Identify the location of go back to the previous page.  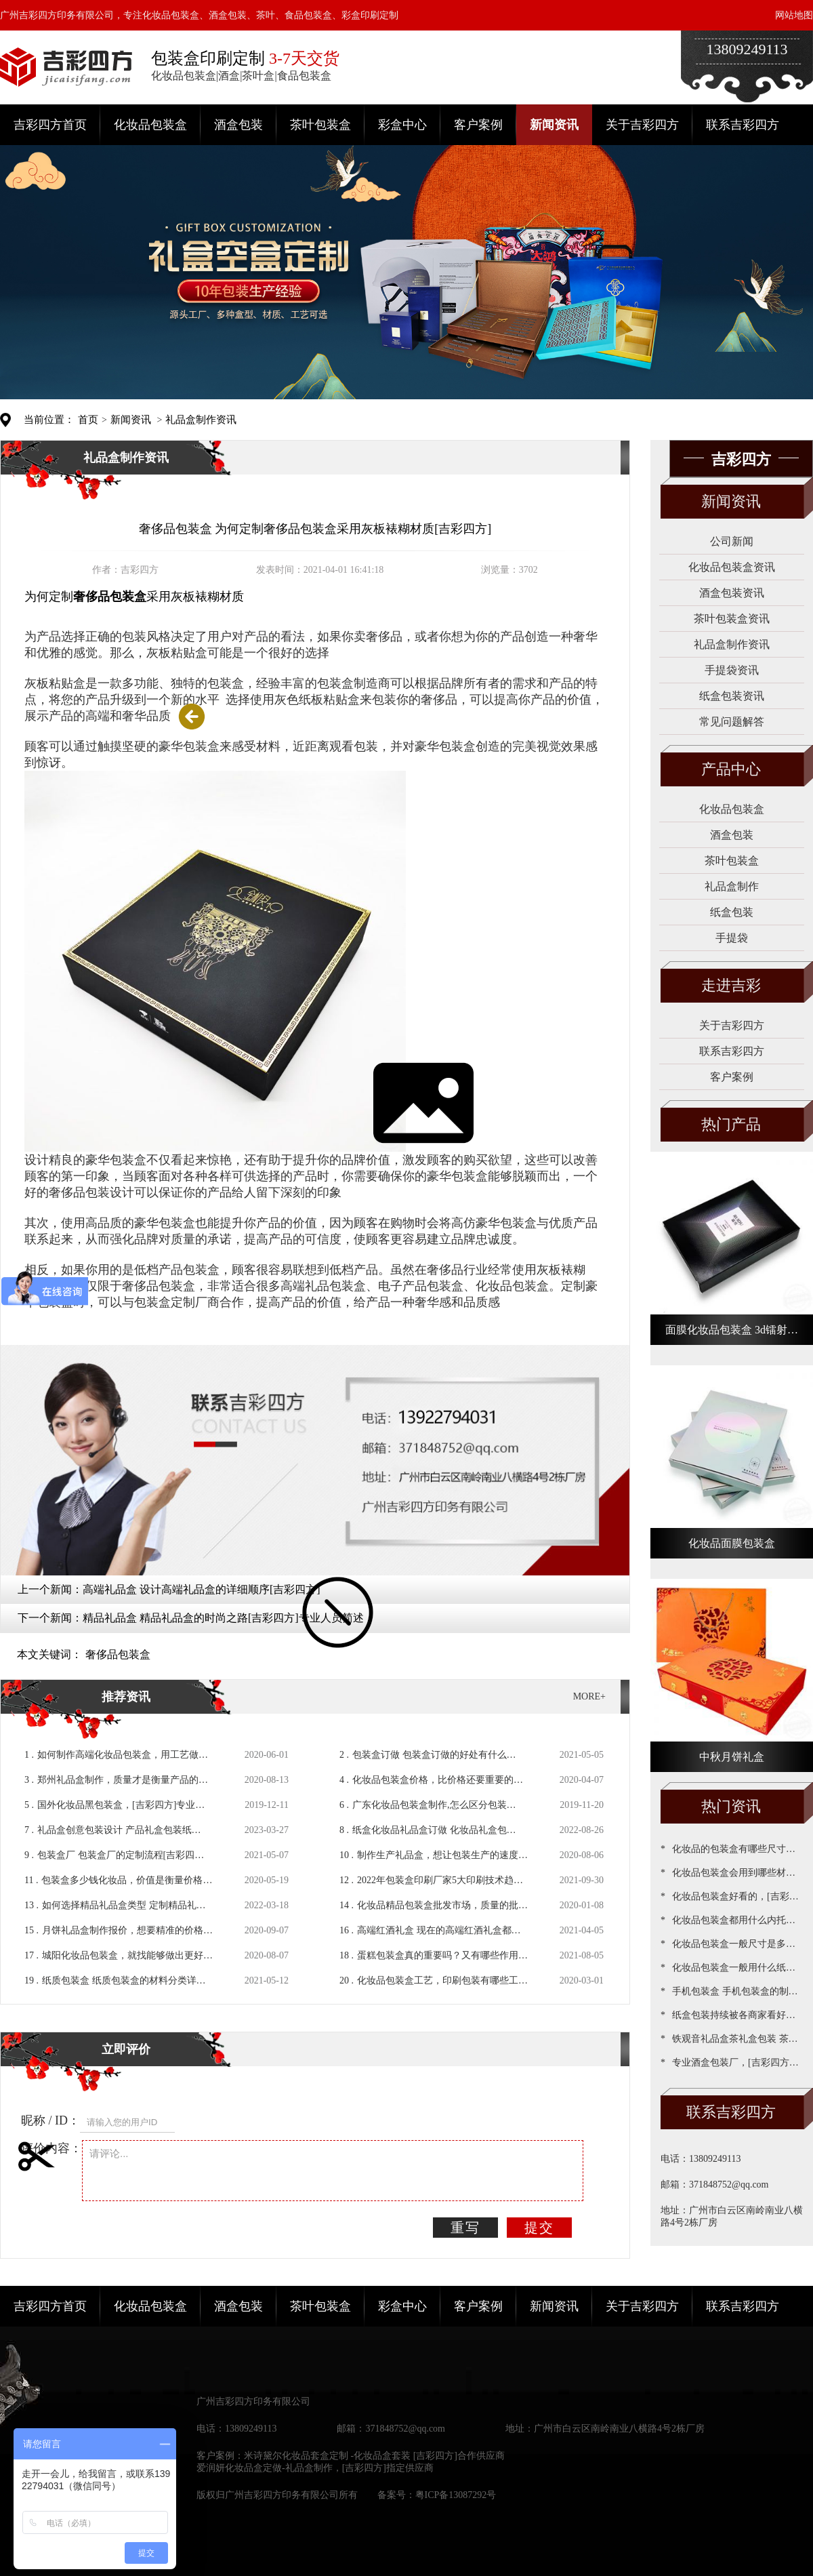
(192, 717).